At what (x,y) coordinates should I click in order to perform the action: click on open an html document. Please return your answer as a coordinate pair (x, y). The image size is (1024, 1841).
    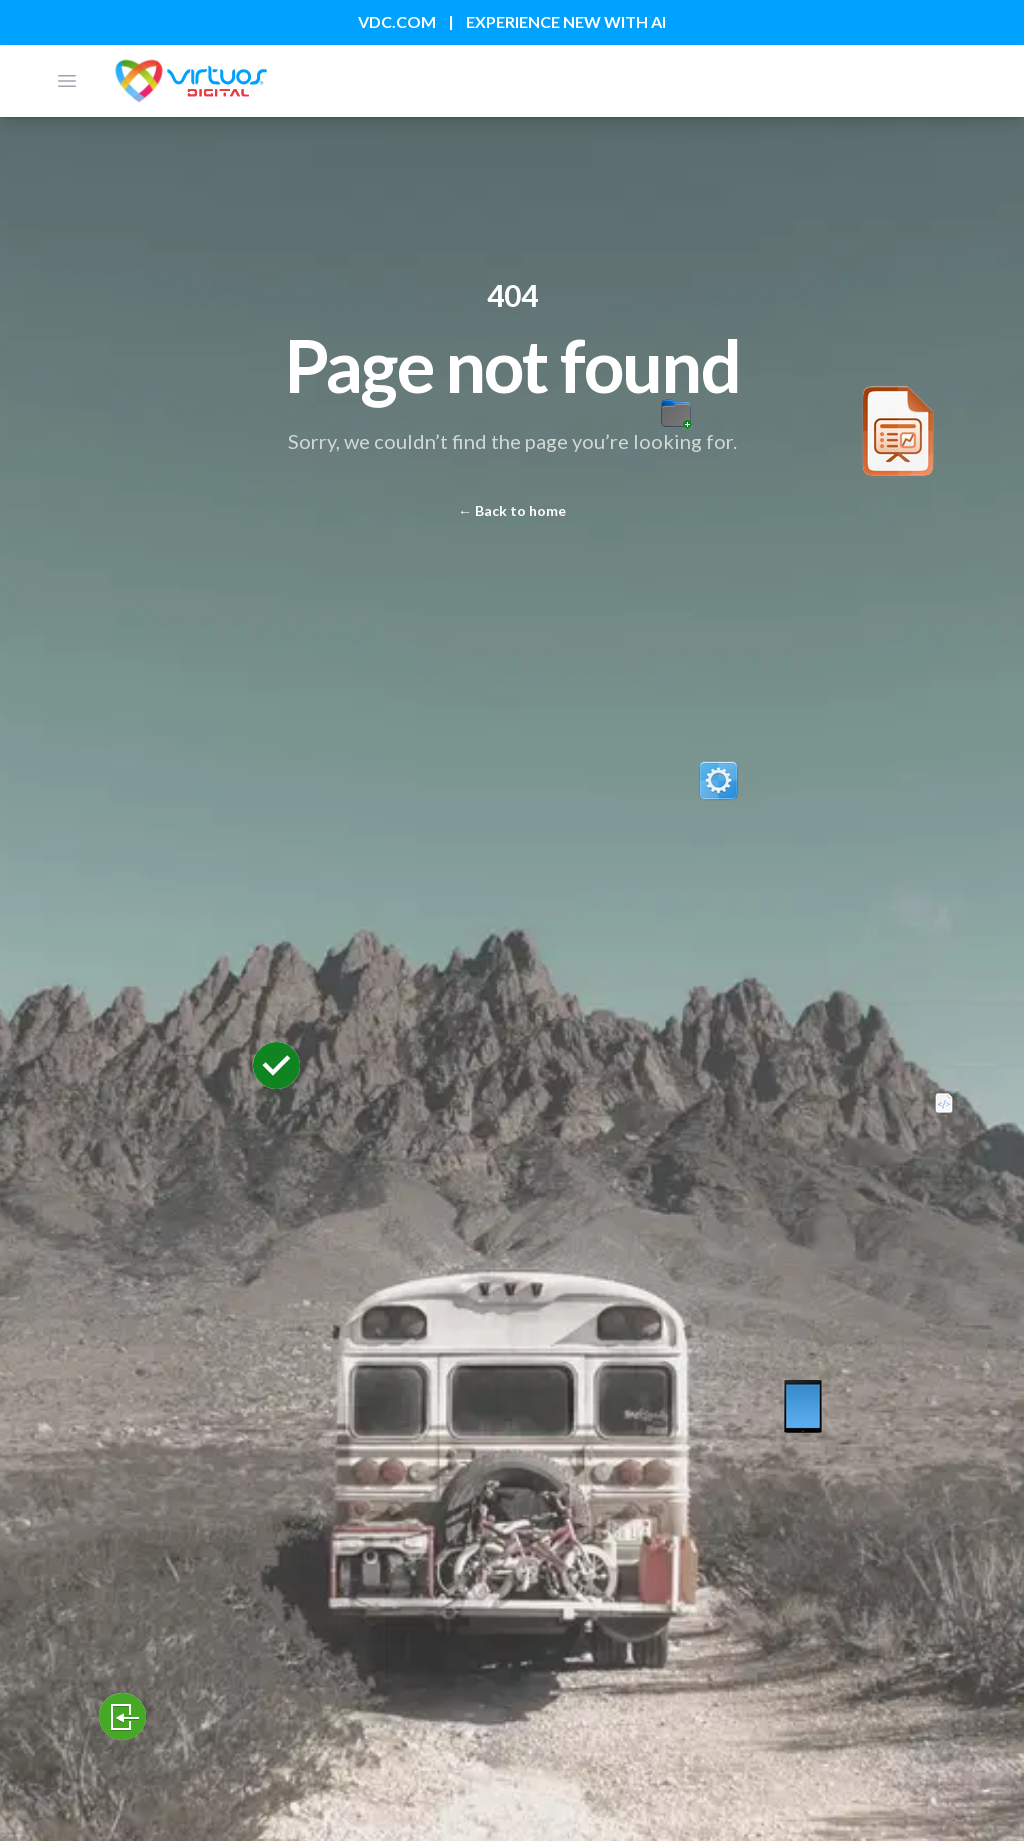
    Looking at the image, I should click on (944, 1103).